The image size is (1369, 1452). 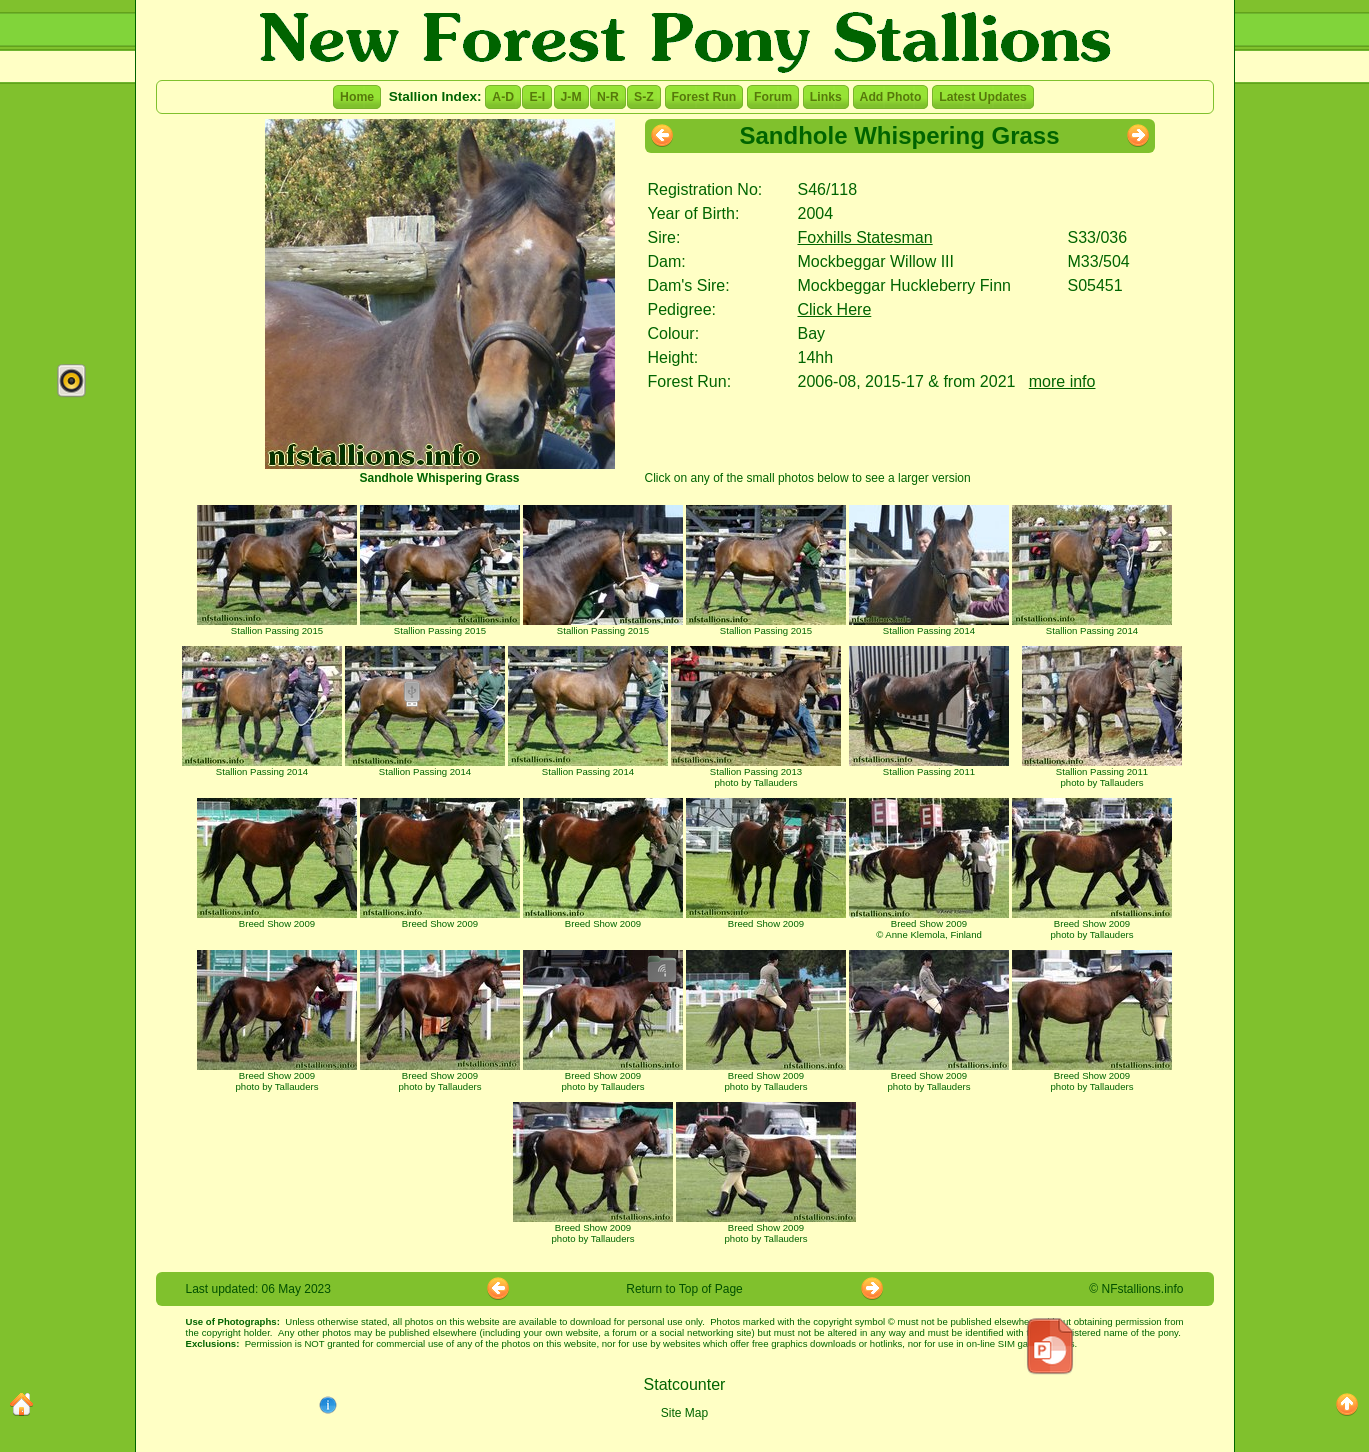 What do you see at coordinates (1050, 1346) in the screenshot?
I see `a microsoft powerpoint file` at bounding box center [1050, 1346].